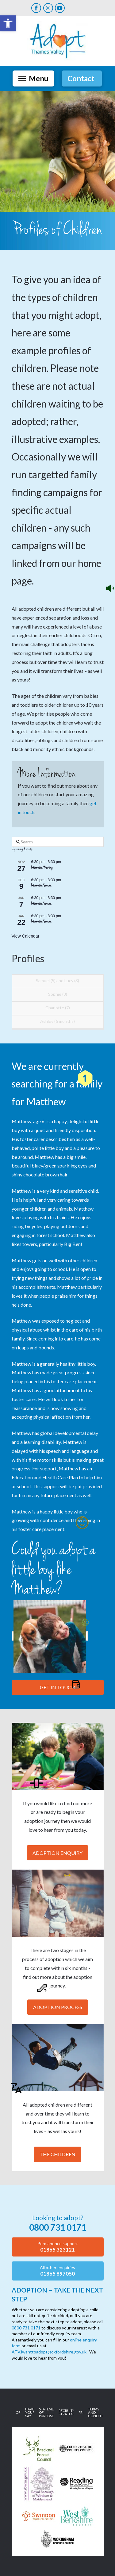 This screenshot has width=115, height=2576. Describe the element at coordinates (85, 1078) in the screenshot. I see `indicates step one in a multi-step process` at that location.